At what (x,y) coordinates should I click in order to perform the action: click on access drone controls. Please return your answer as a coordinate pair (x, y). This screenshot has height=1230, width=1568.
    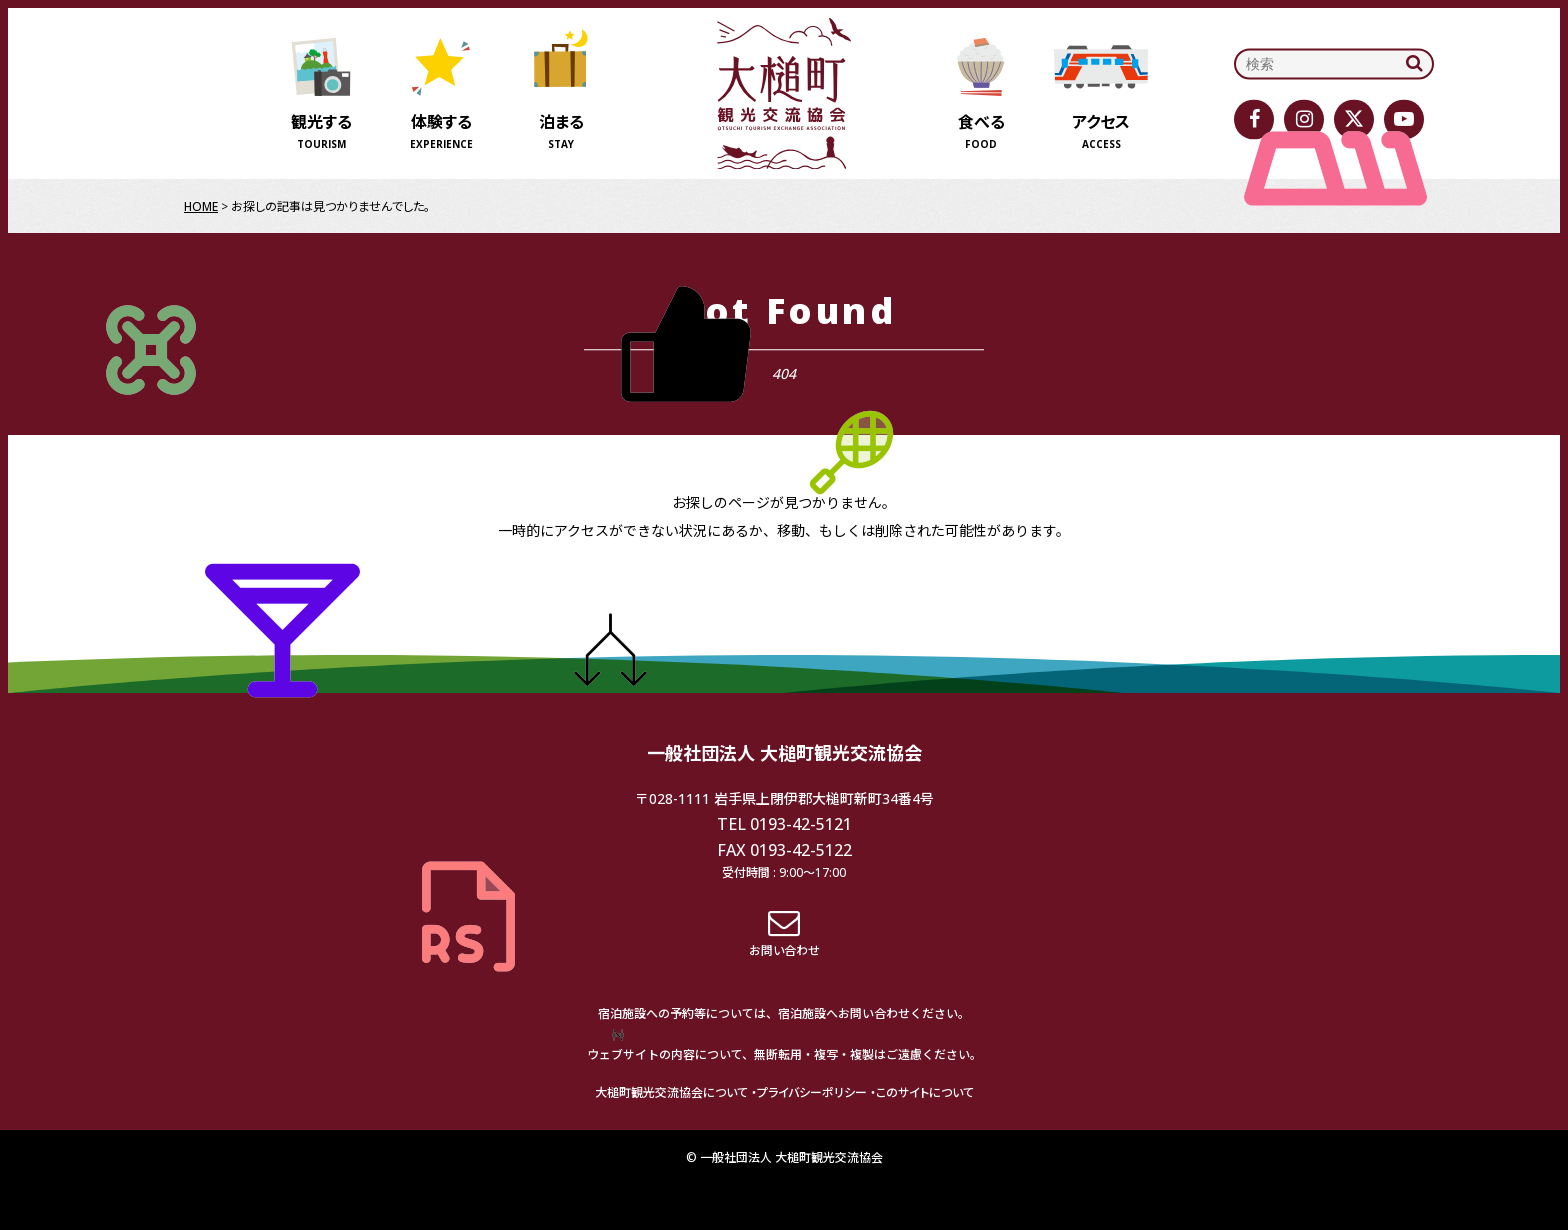
    Looking at the image, I should click on (151, 350).